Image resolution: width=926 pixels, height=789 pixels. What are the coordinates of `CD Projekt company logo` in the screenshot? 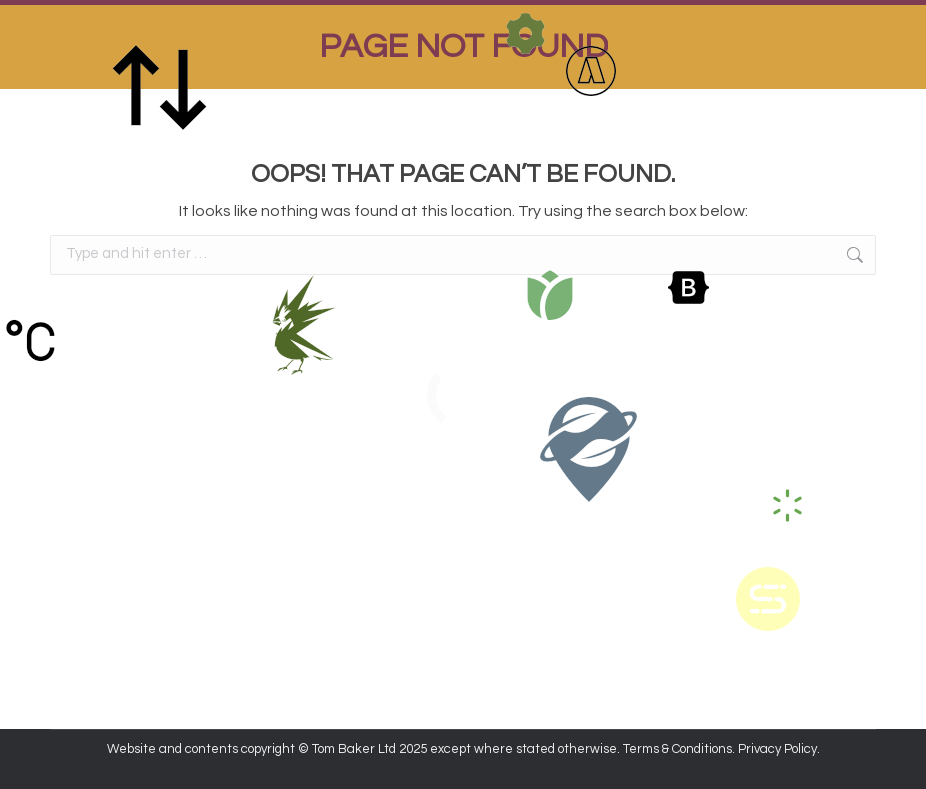 It's located at (304, 325).